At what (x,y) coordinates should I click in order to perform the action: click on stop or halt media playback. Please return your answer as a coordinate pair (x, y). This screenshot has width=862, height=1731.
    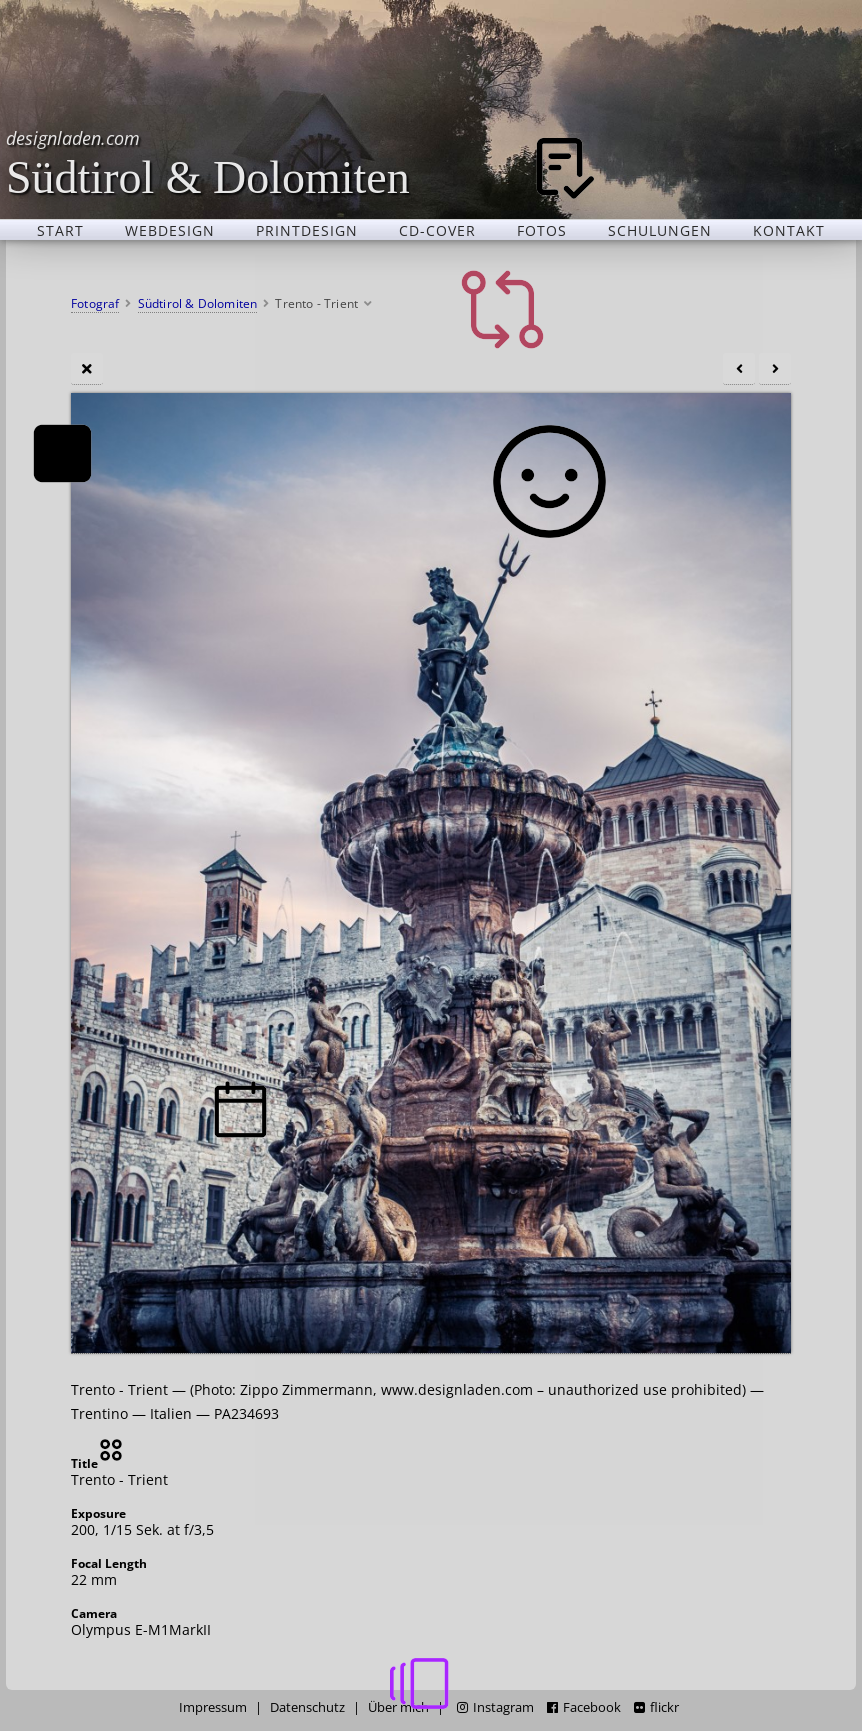
    Looking at the image, I should click on (62, 453).